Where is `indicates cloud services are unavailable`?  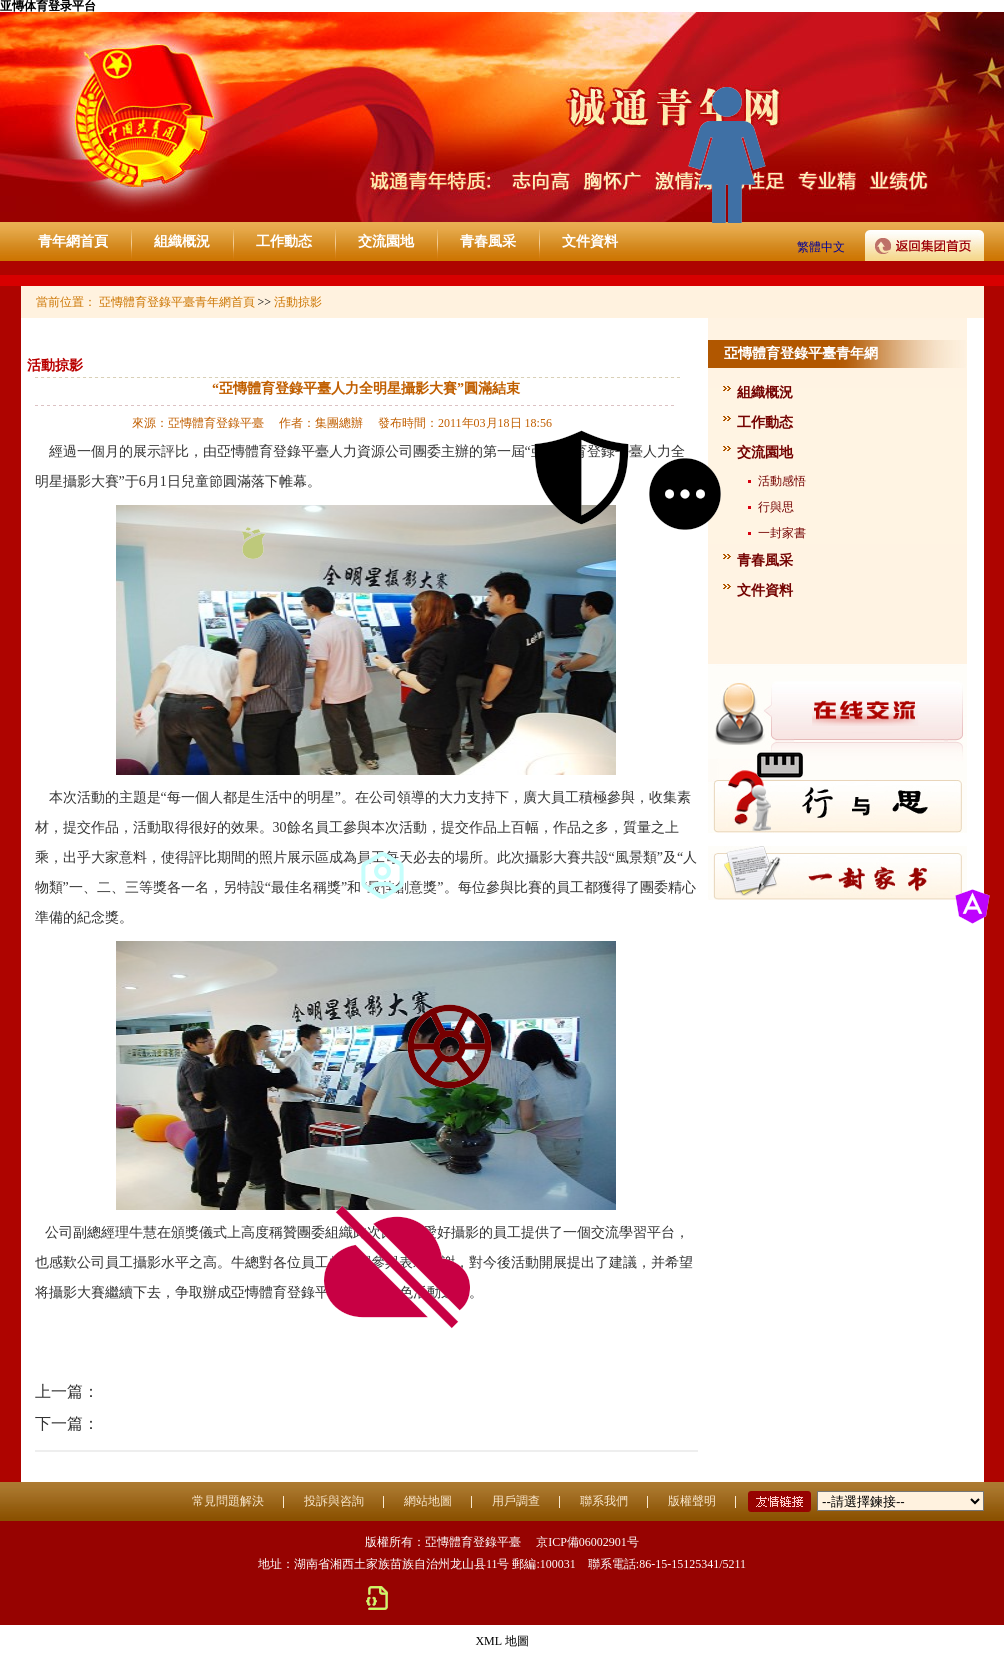
indicates cloud services are unavailable is located at coordinates (397, 1267).